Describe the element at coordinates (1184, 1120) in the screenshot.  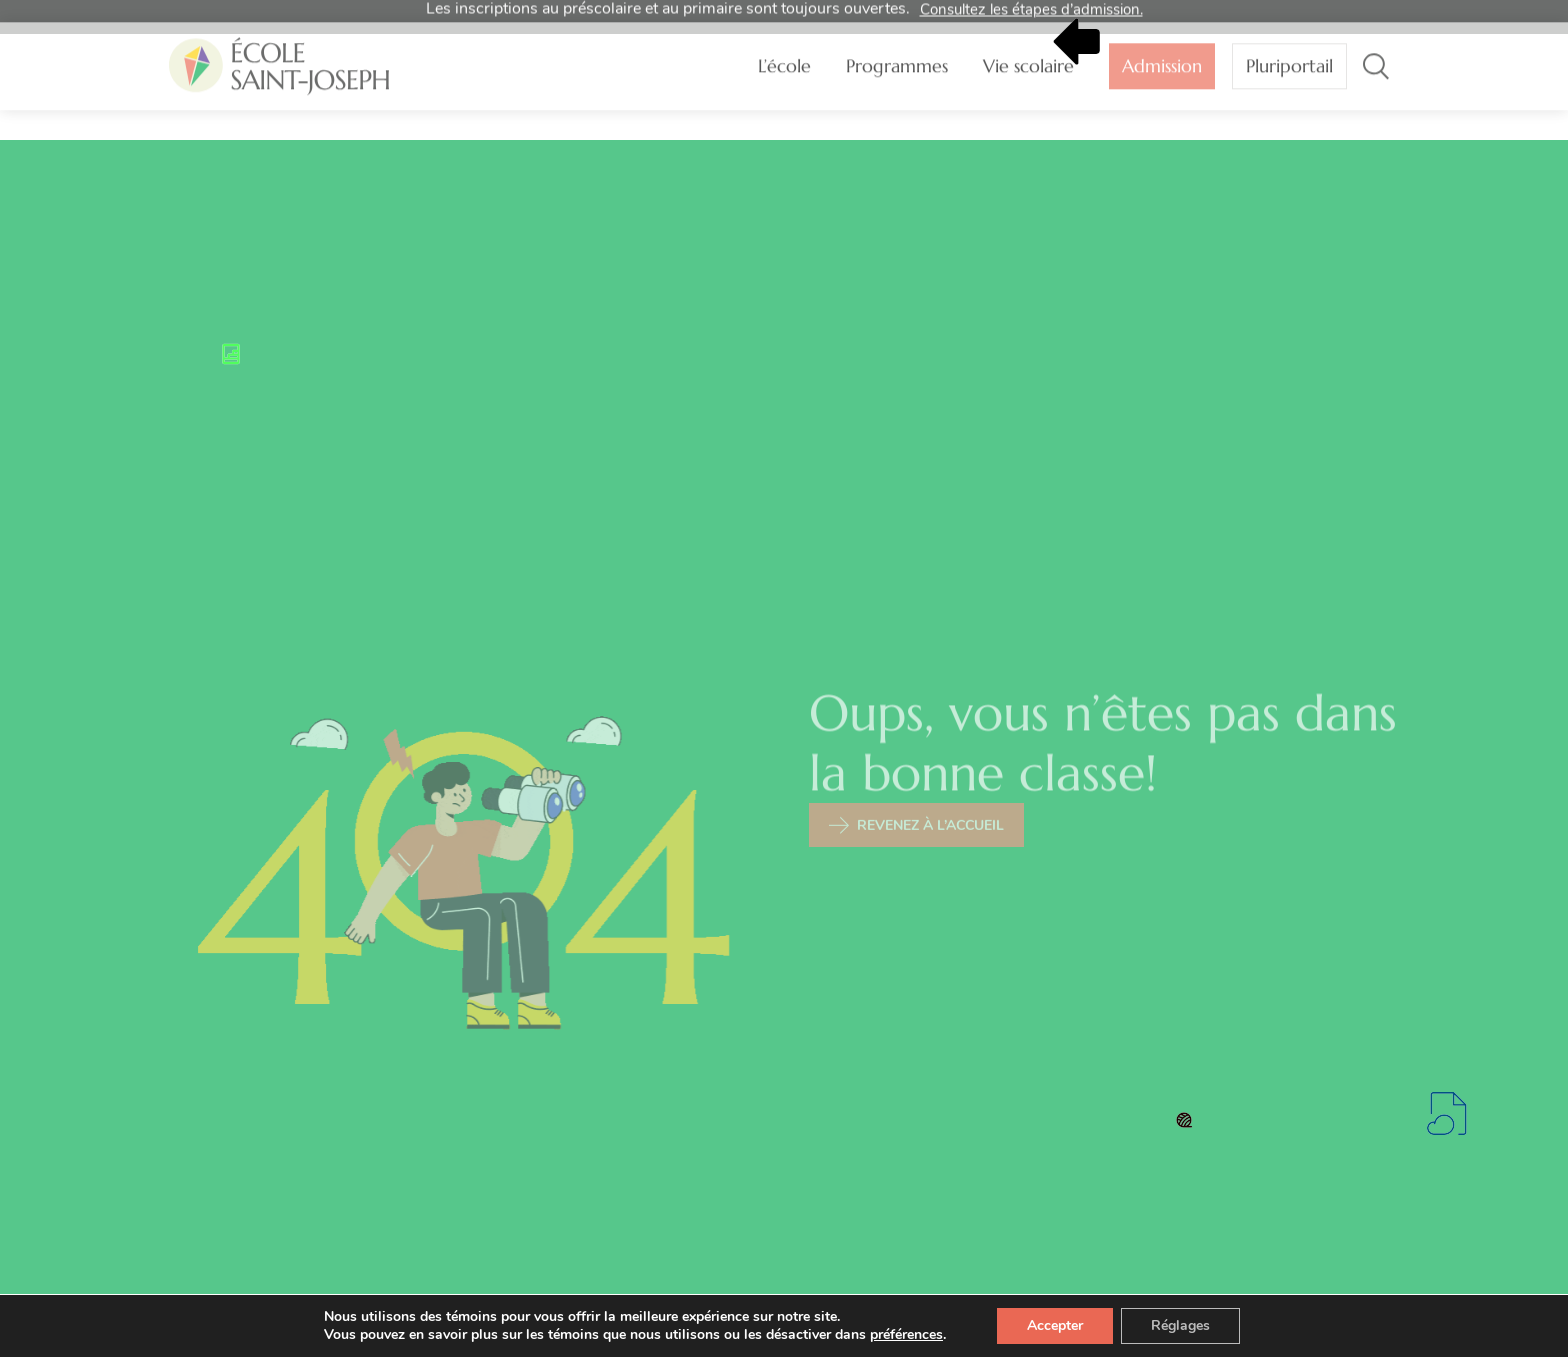
I see `access knitting or crochet patterns` at that location.